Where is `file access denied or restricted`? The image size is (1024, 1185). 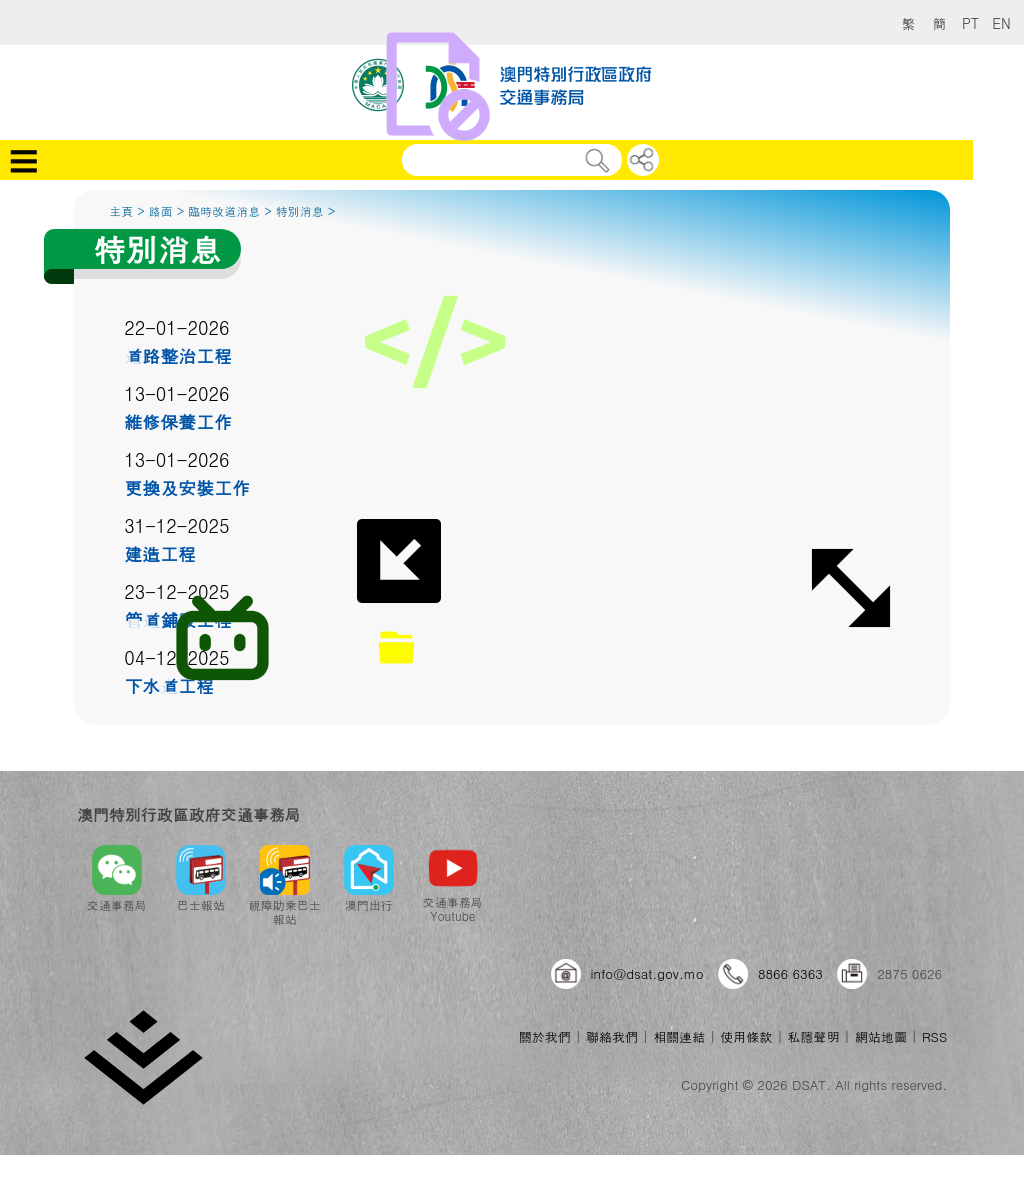 file access denied or restricted is located at coordinates (433, 84).